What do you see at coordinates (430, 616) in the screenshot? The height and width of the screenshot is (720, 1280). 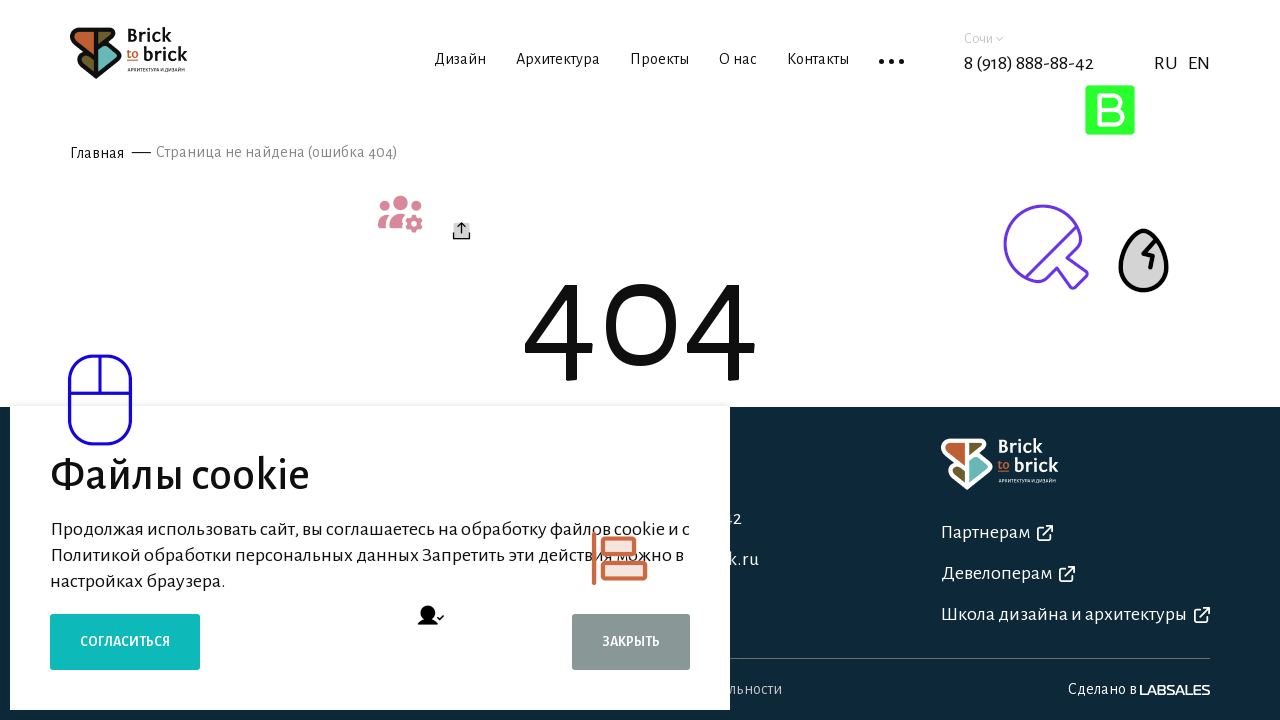 I see `user verified or approved` at bounding box center [430, 616].